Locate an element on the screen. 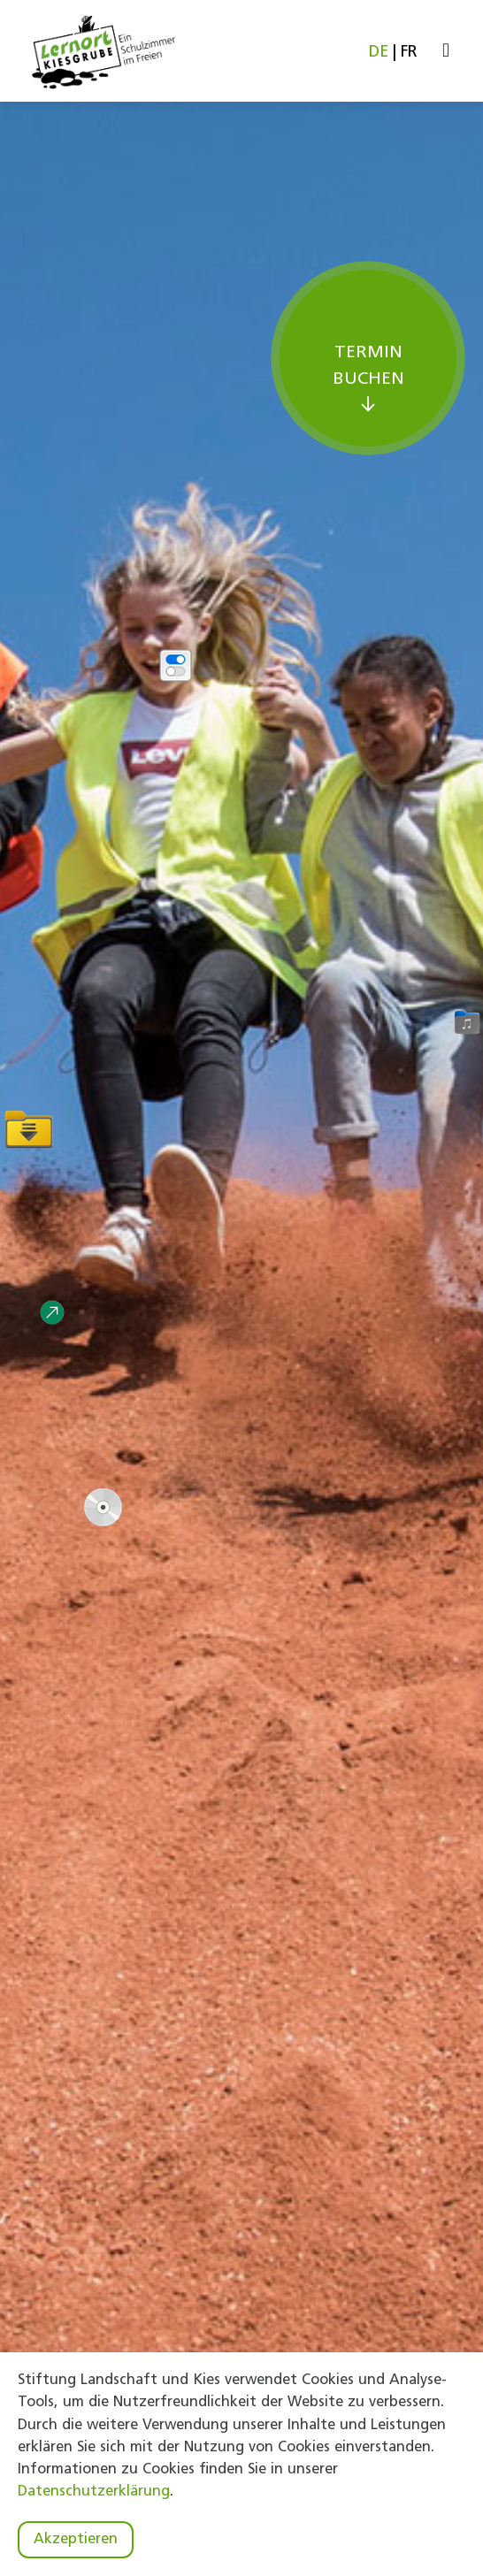  open your music folder is located at coordinates (467, 1022).